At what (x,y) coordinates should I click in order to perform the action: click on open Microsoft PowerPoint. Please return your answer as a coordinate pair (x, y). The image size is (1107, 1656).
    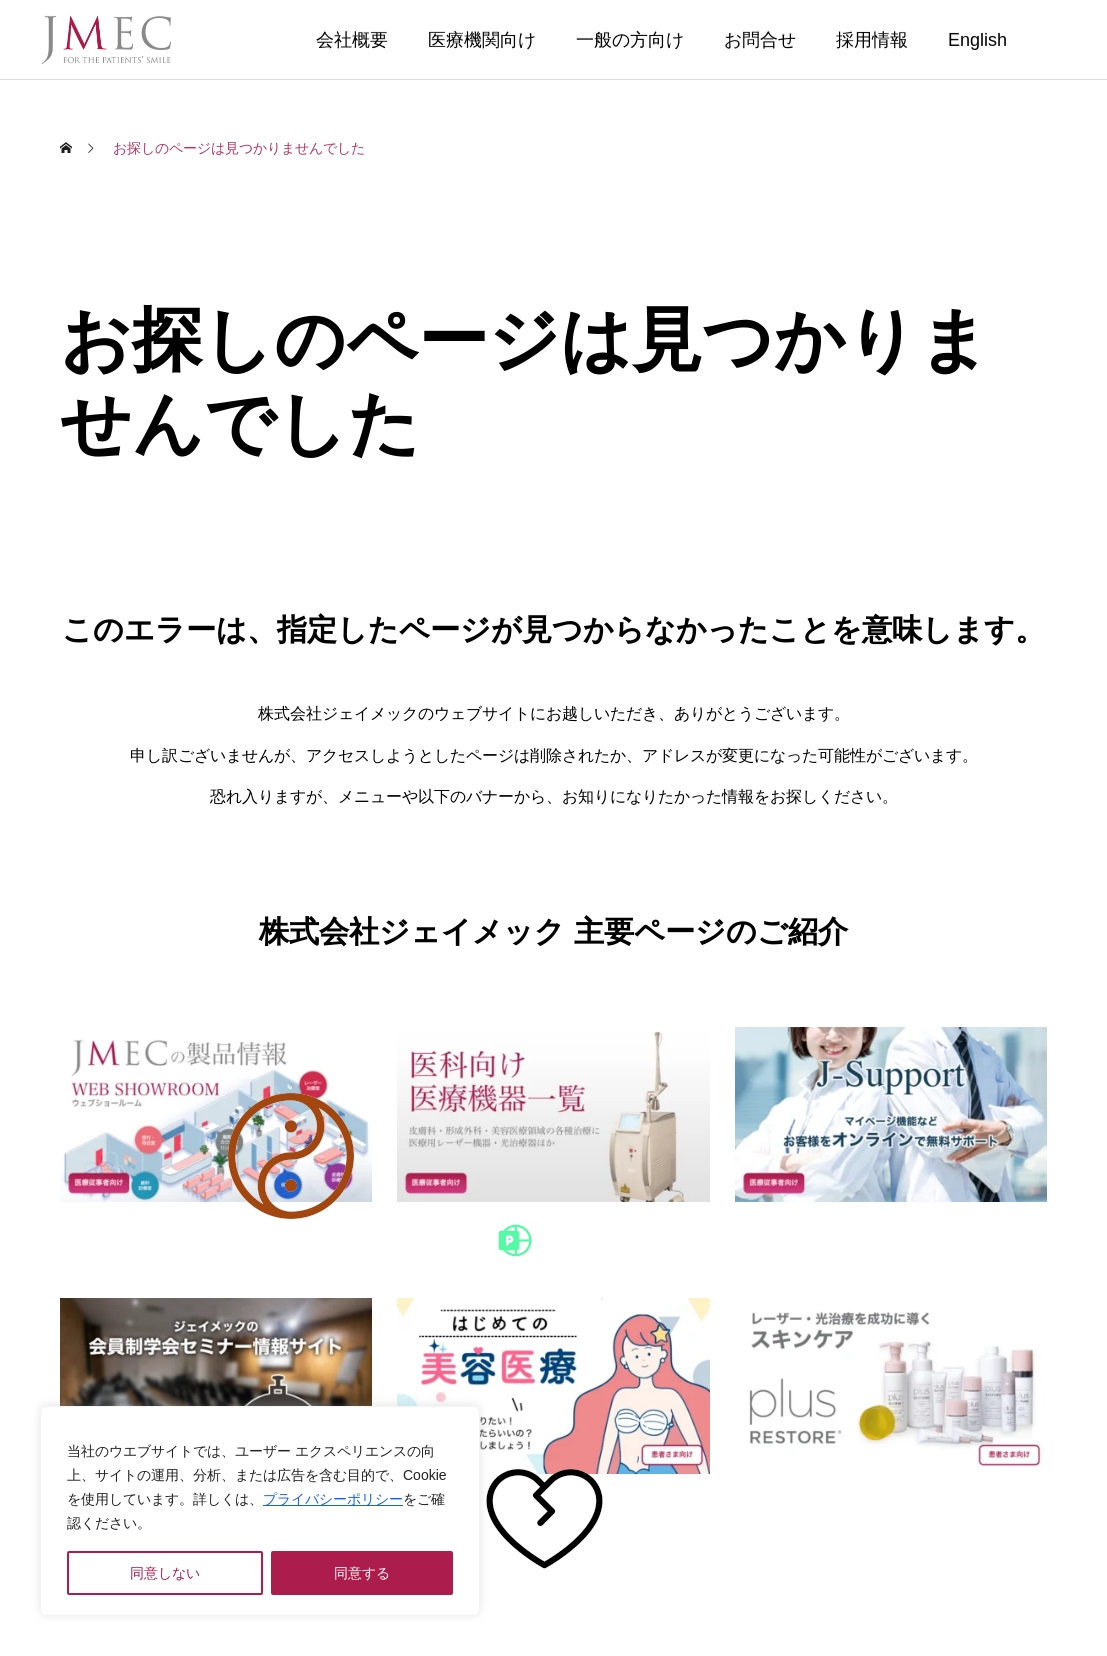
    Looking at the image, I should click on (514, 1240).